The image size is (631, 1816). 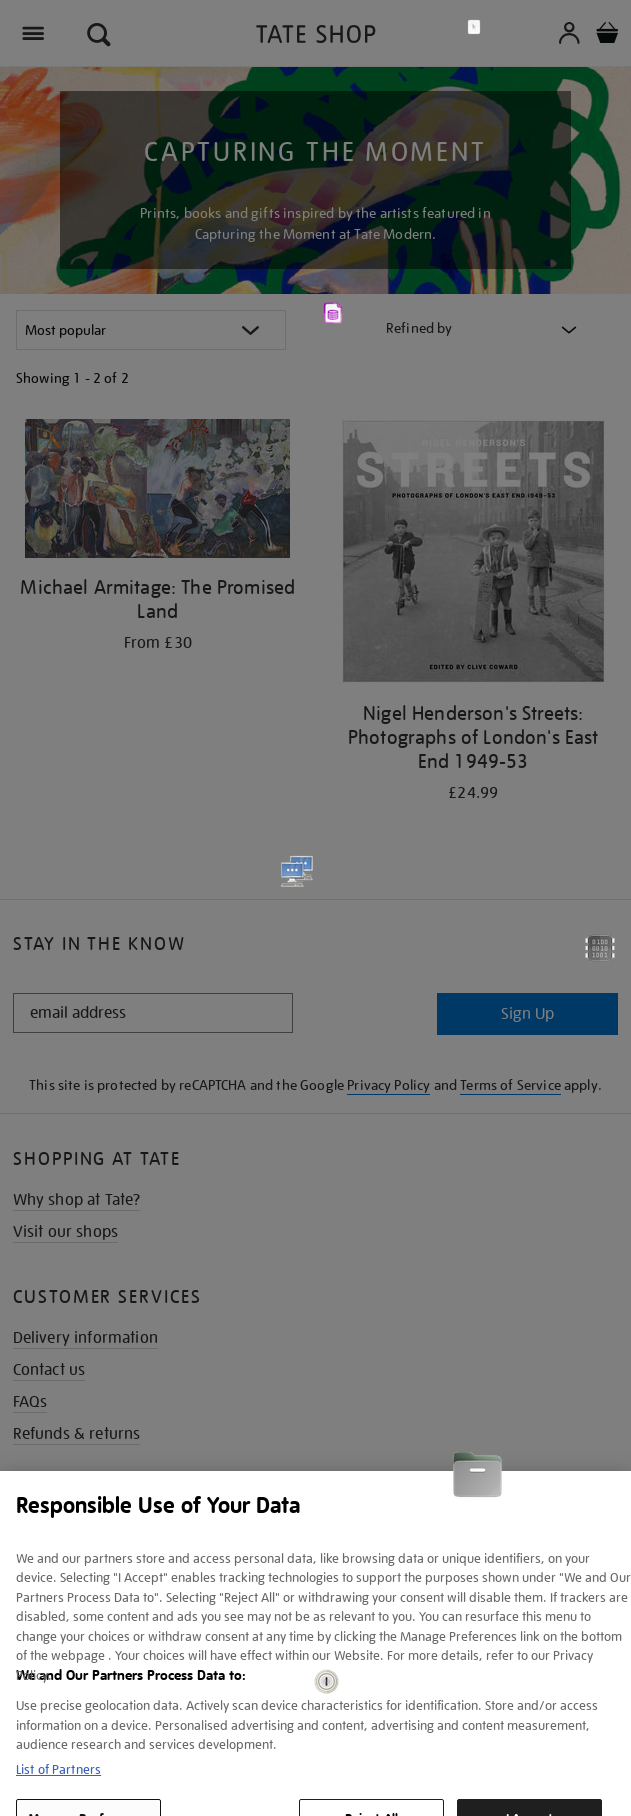 I want to click on indicates active network data transfer (sending and receiving), so click(x=296, y=871).